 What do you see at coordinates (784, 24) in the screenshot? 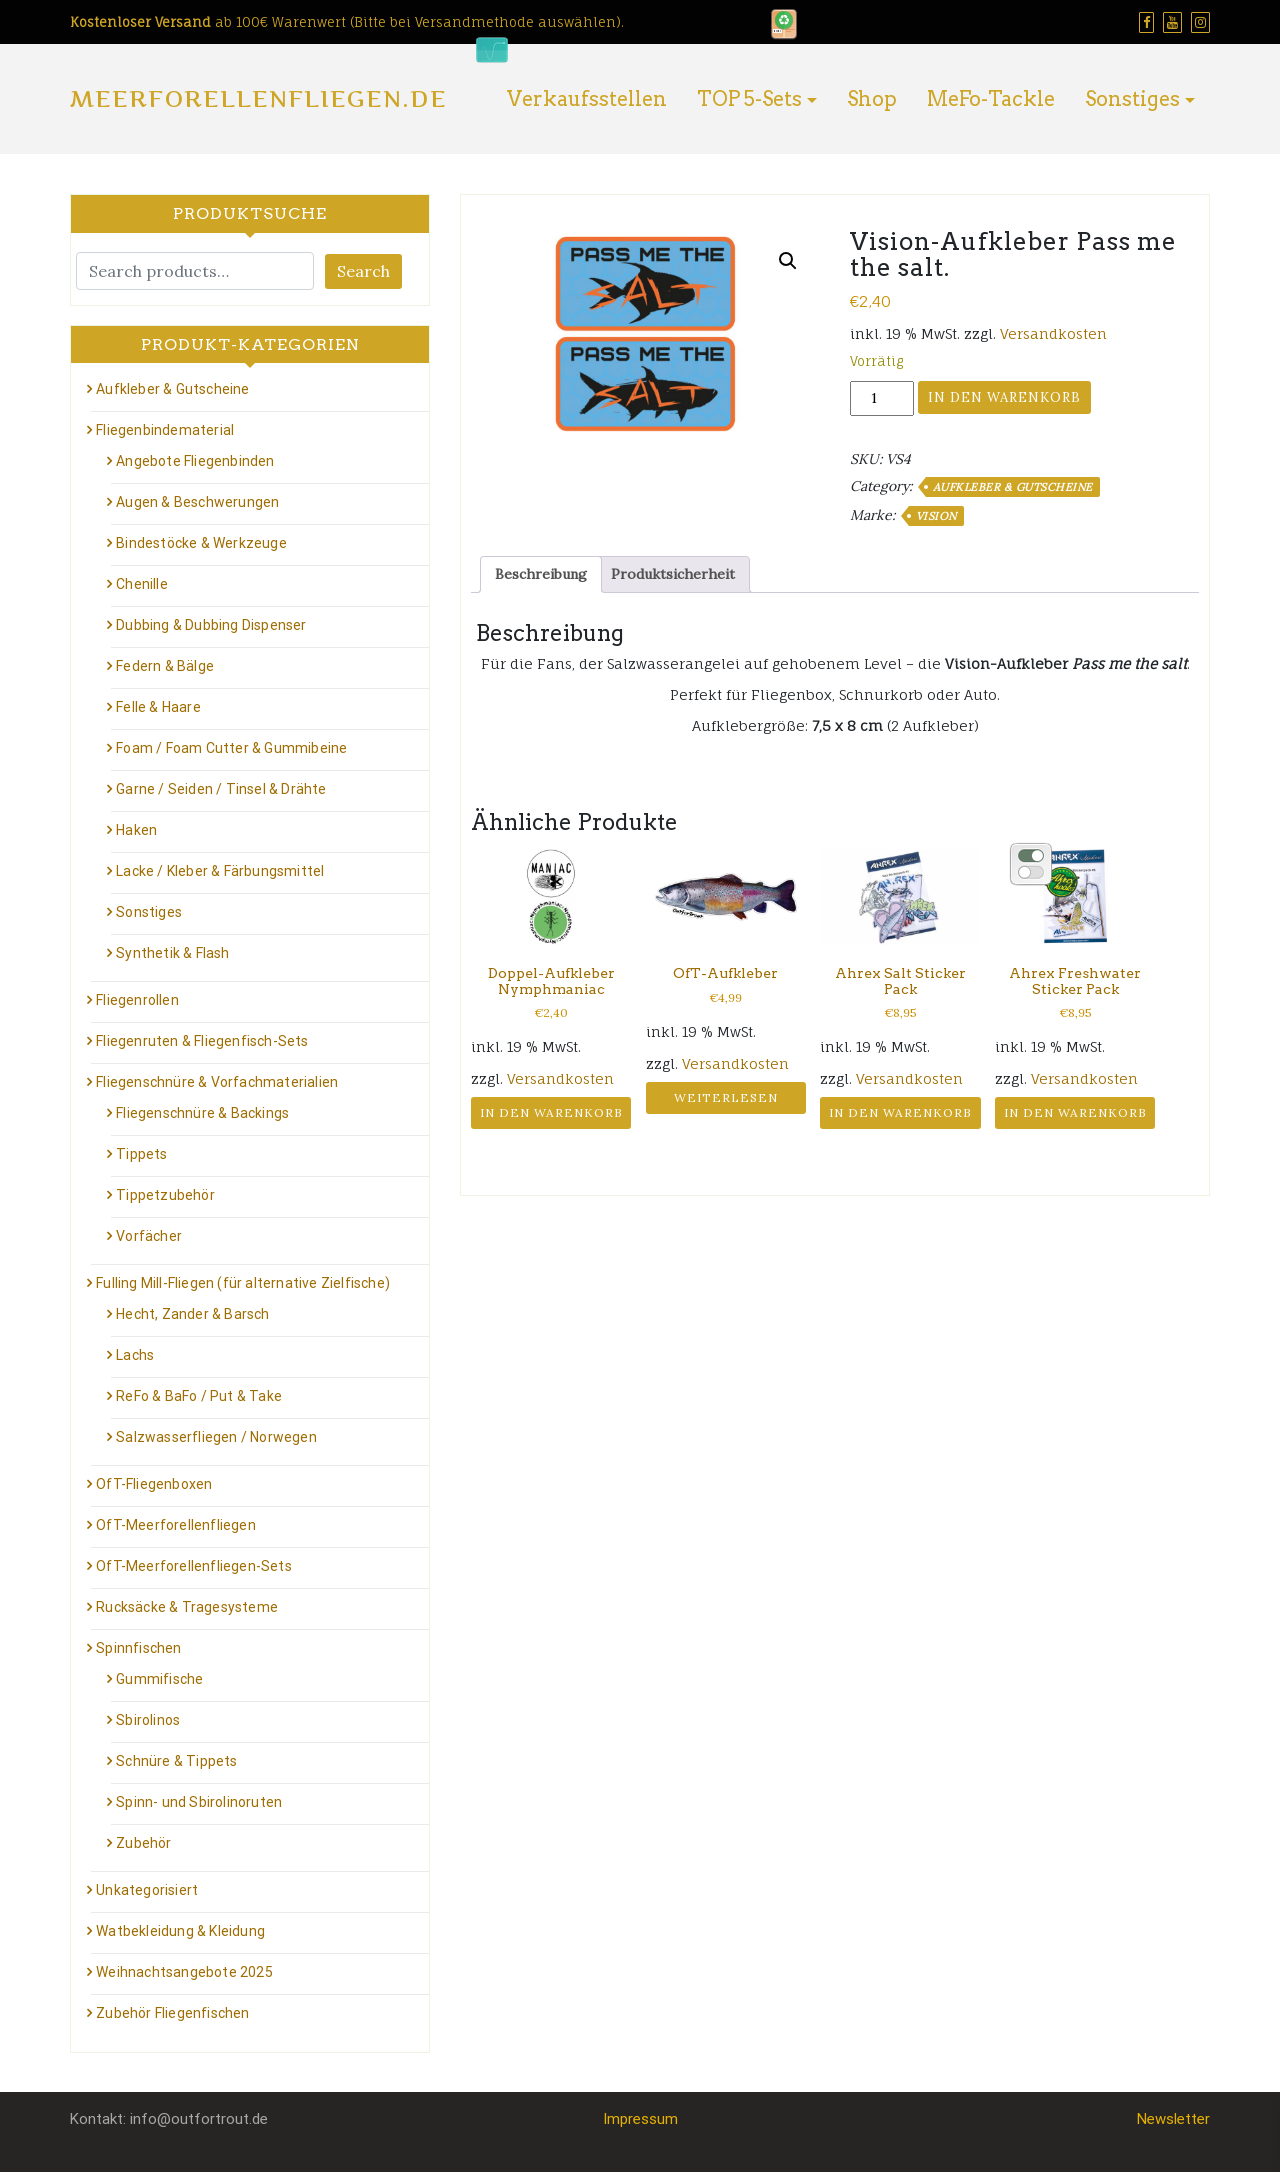
I see `system is cleaning up unused packages` at bounding box center [784, 24].